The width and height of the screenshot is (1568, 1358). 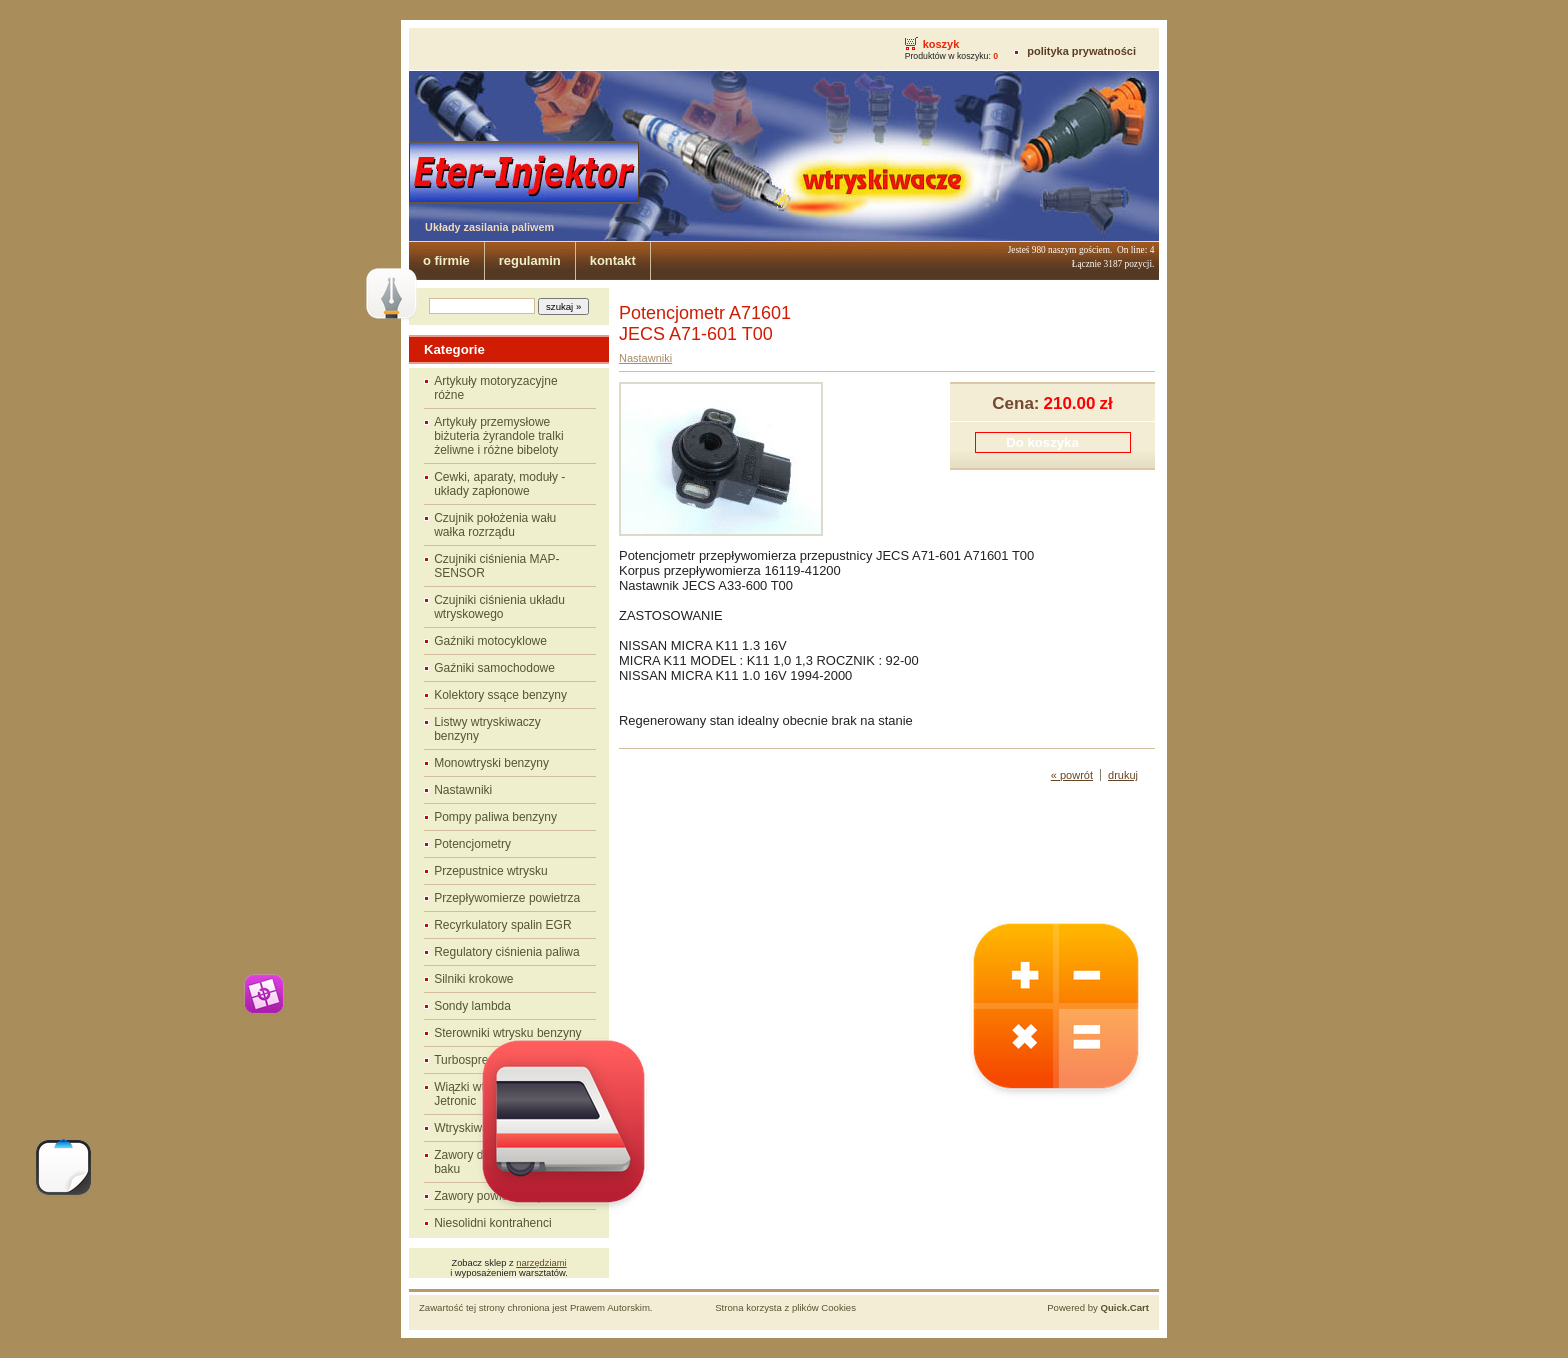 I want to click on open wallstreet control app, so click(x=264, y=994).